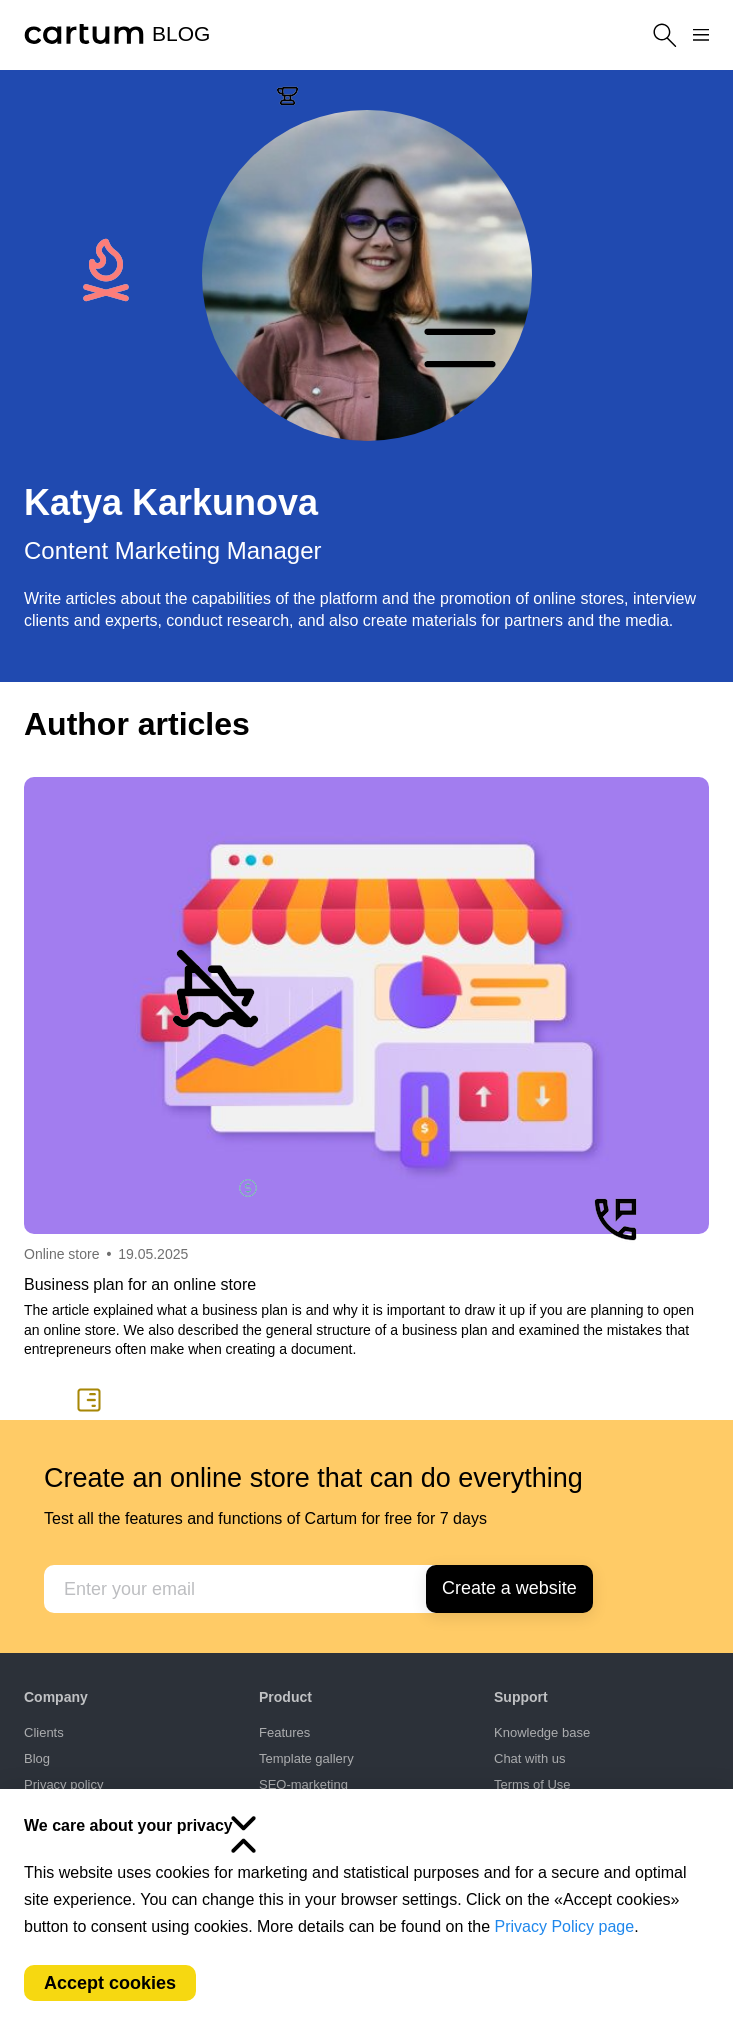 The image size is (733, 2025). Describe the element at coordinates (248, 1188) in the screenshot. I see `view account balance or financial summary` at that location.